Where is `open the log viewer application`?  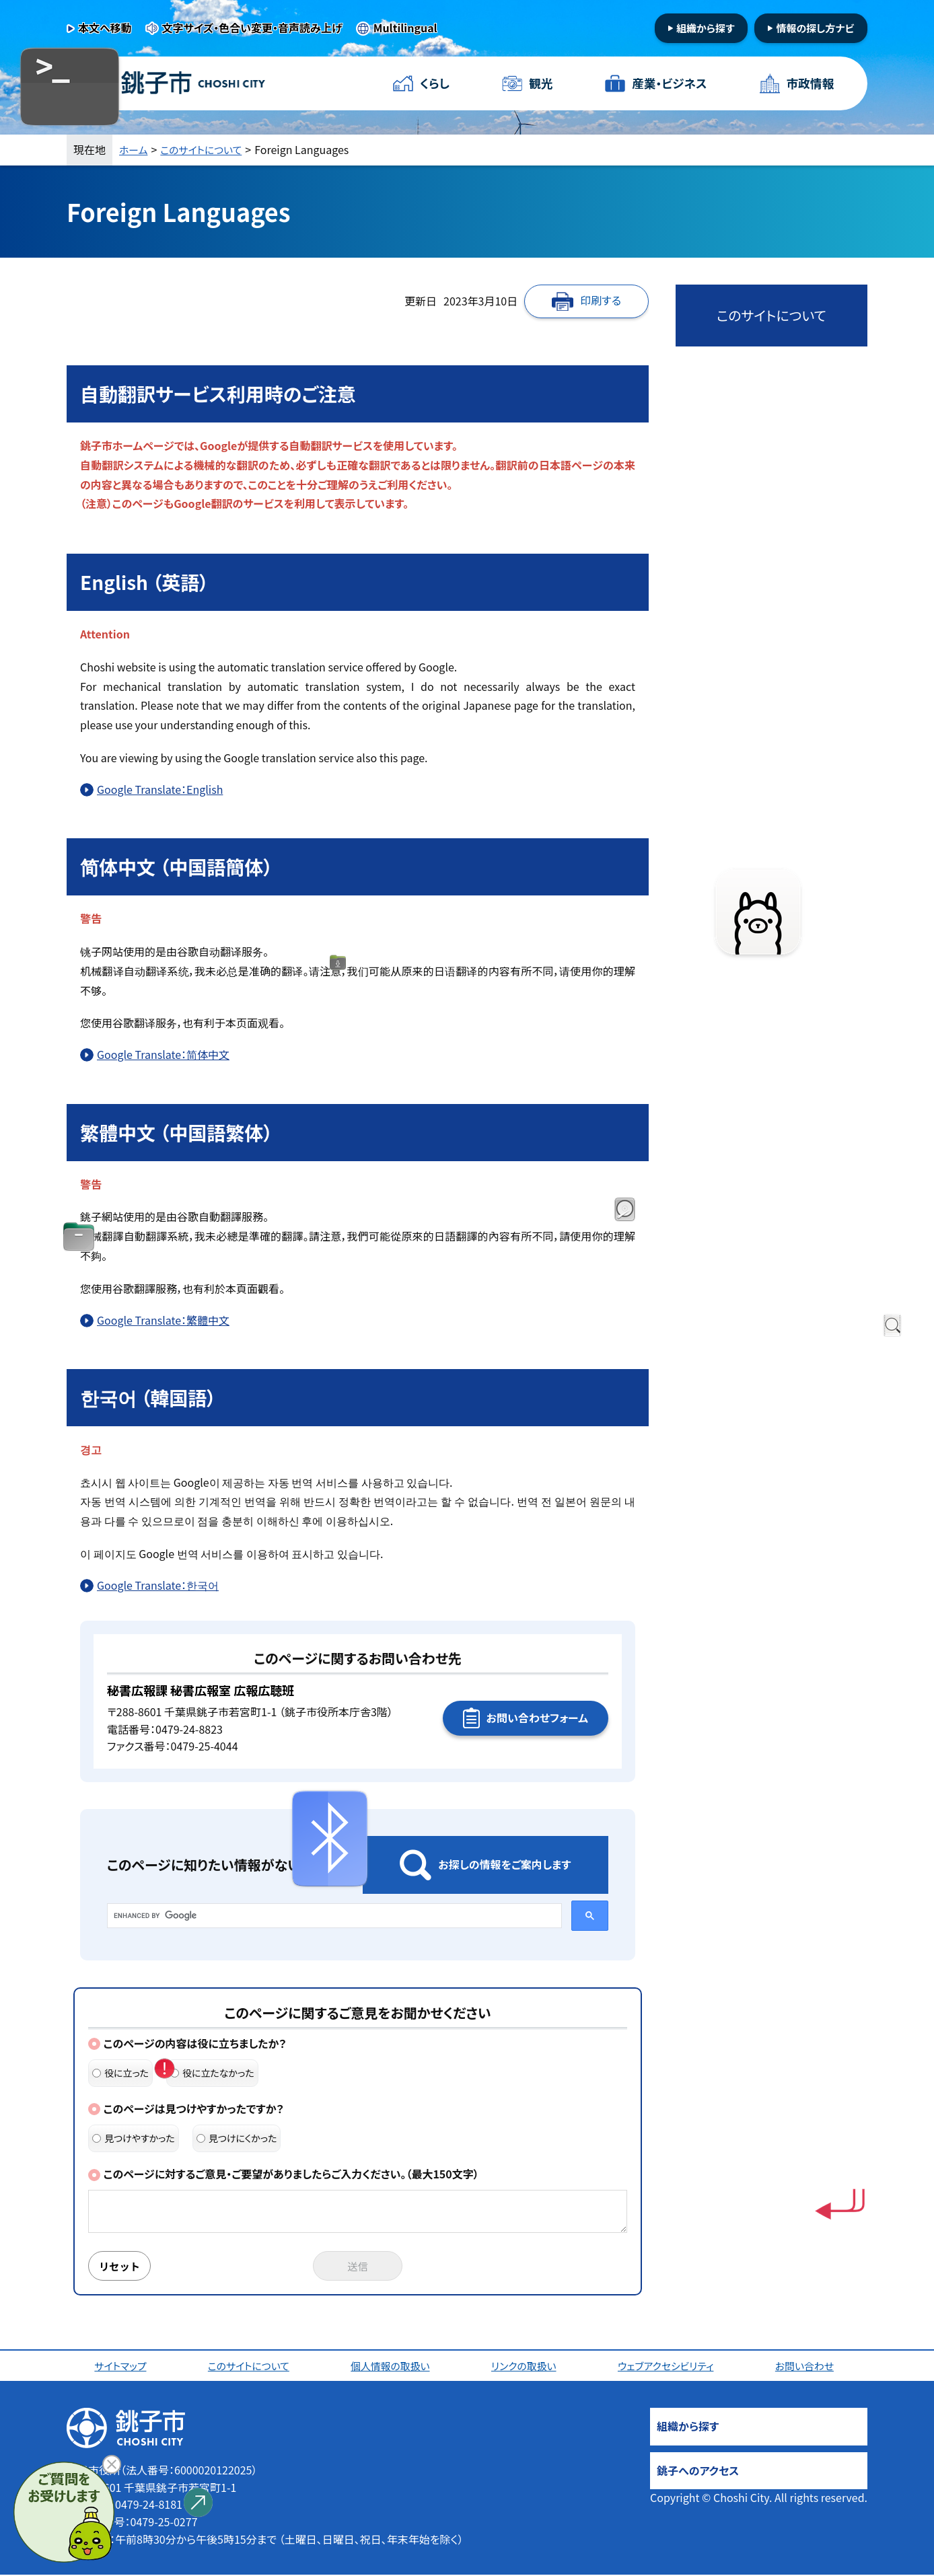
open the log viewer application is located at coordinates (892, 1325).